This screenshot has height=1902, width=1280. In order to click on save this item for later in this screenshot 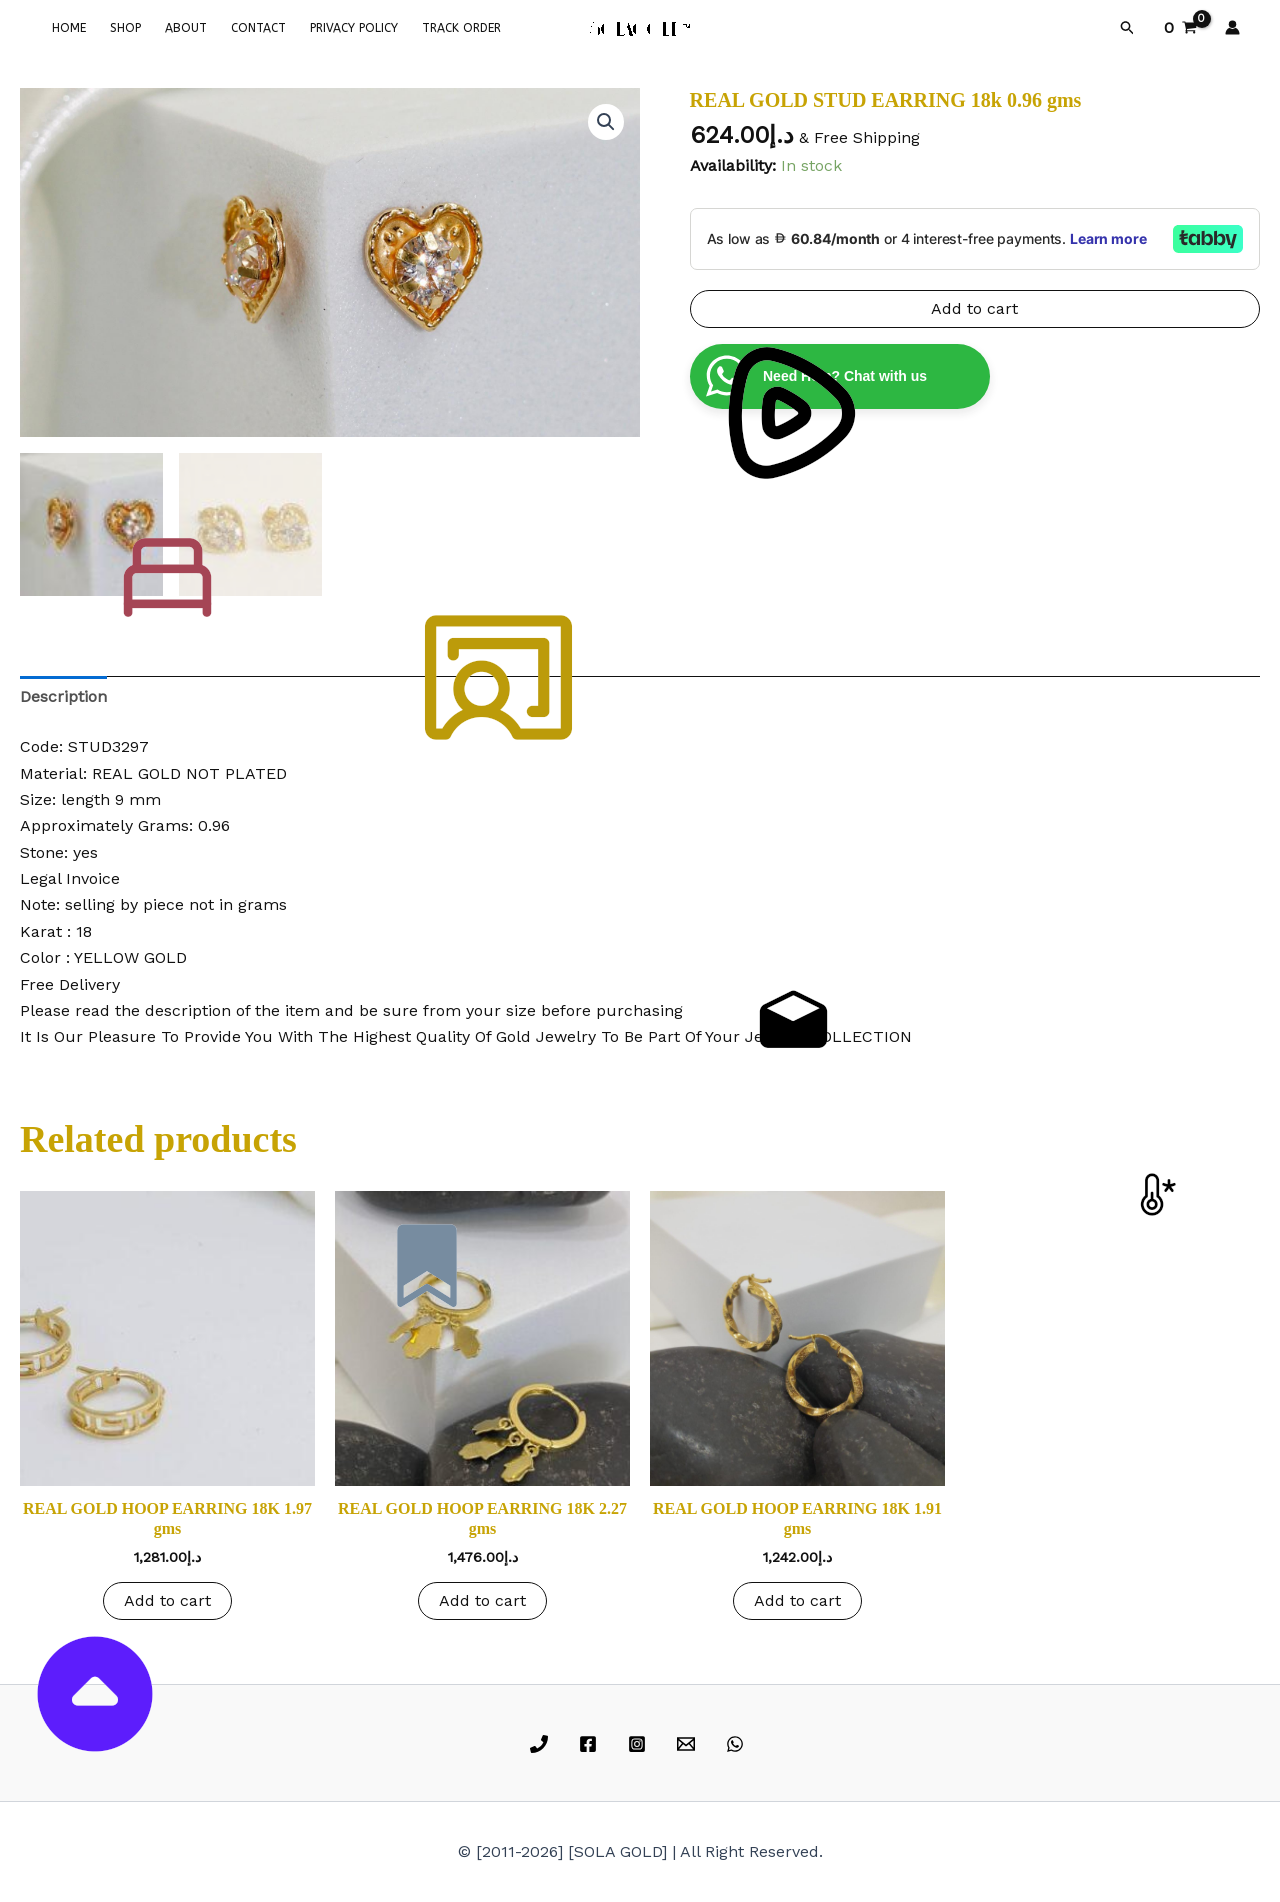, I will do `click(427, 1264)`.